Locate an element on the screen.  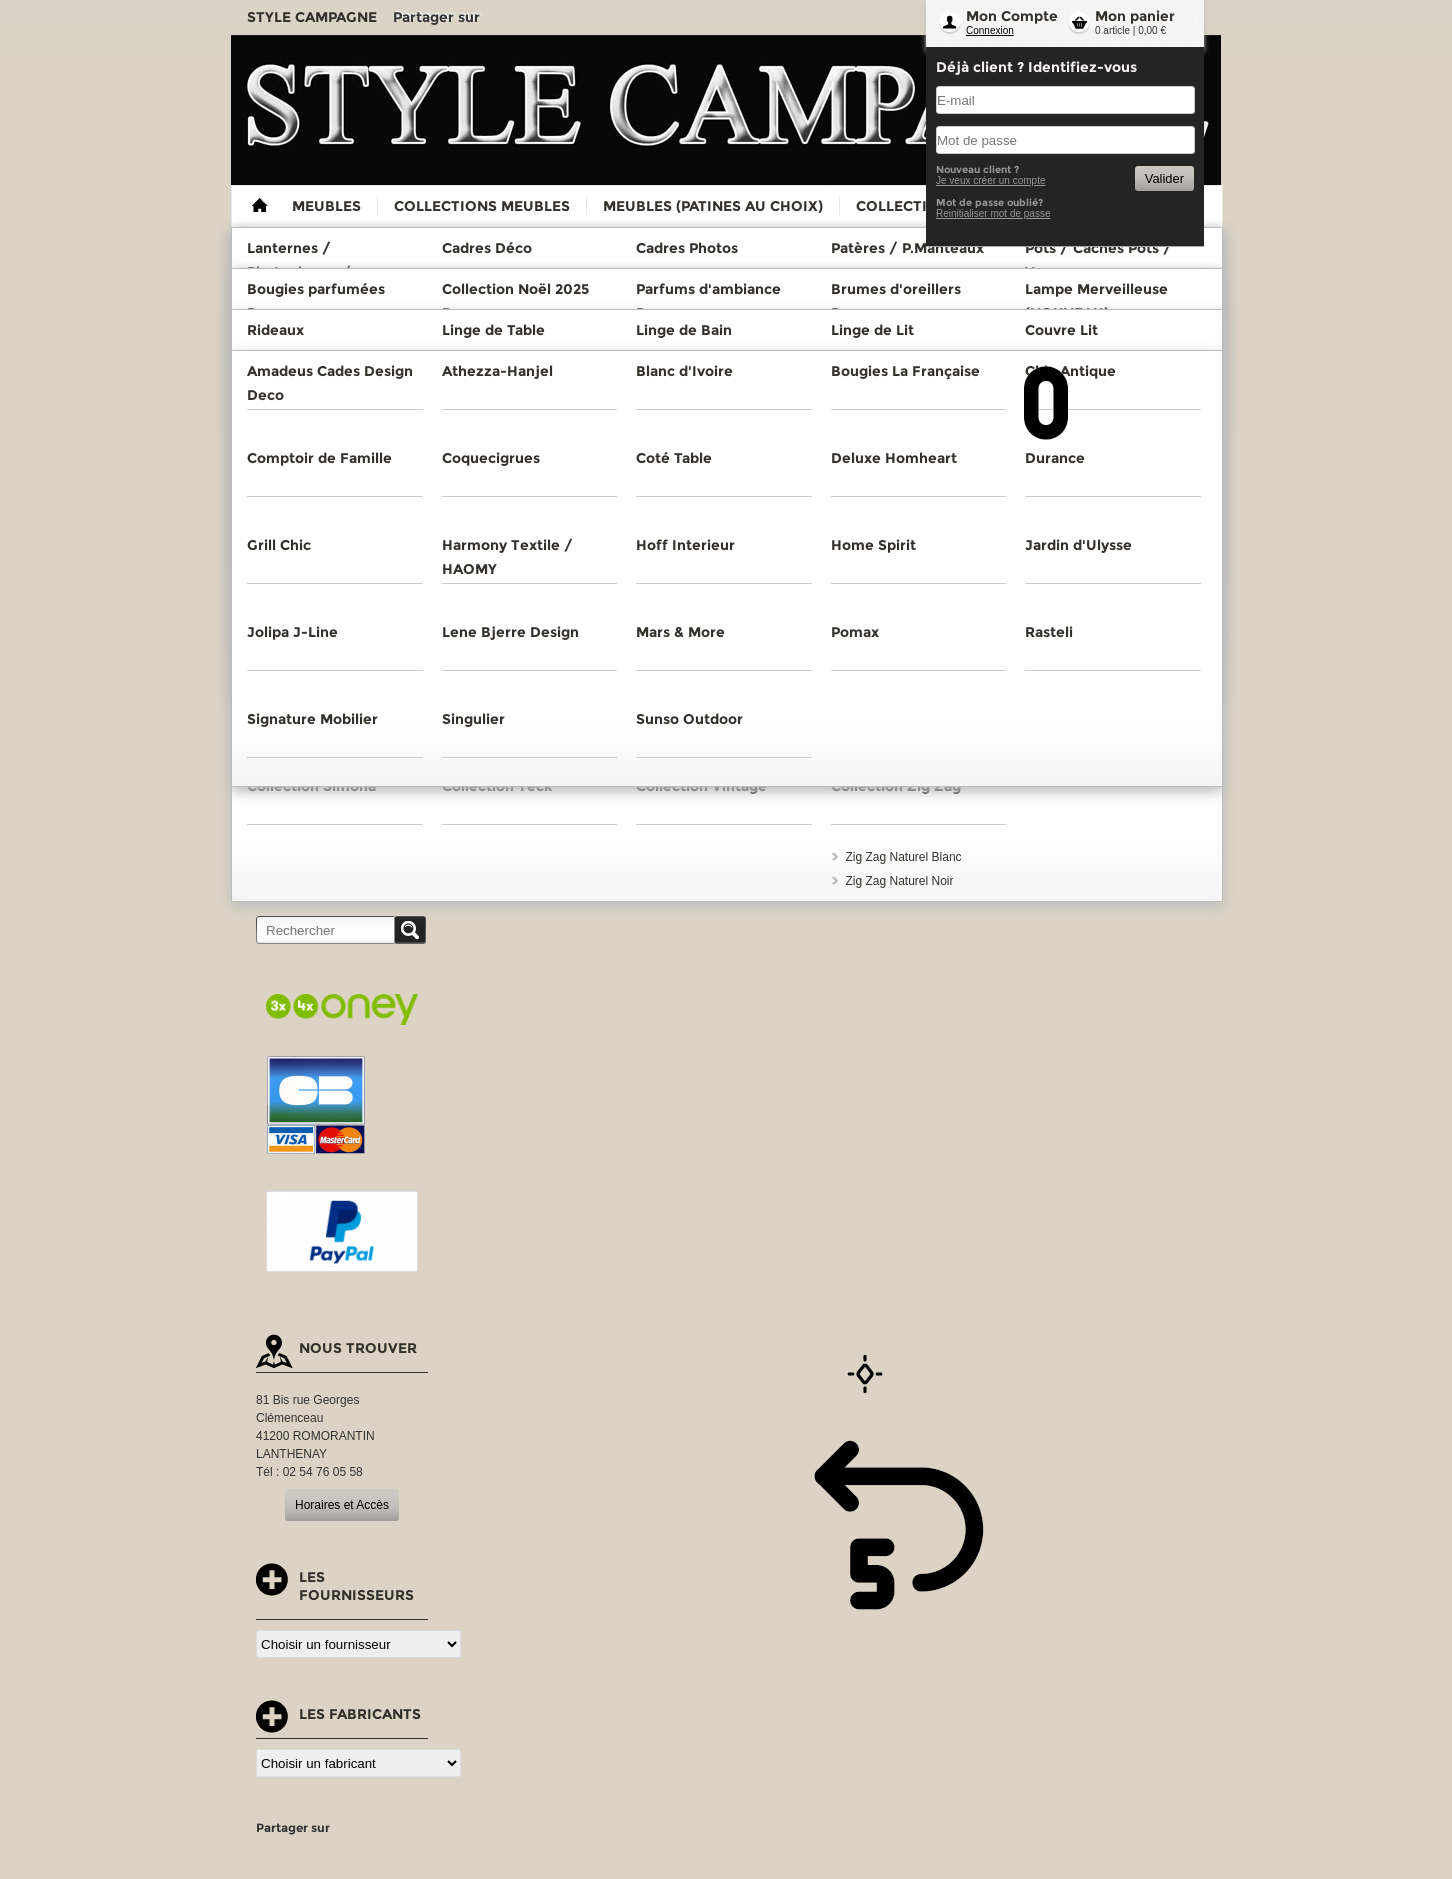
indicates zero items or empty count is located at coordinates (1046, 403).